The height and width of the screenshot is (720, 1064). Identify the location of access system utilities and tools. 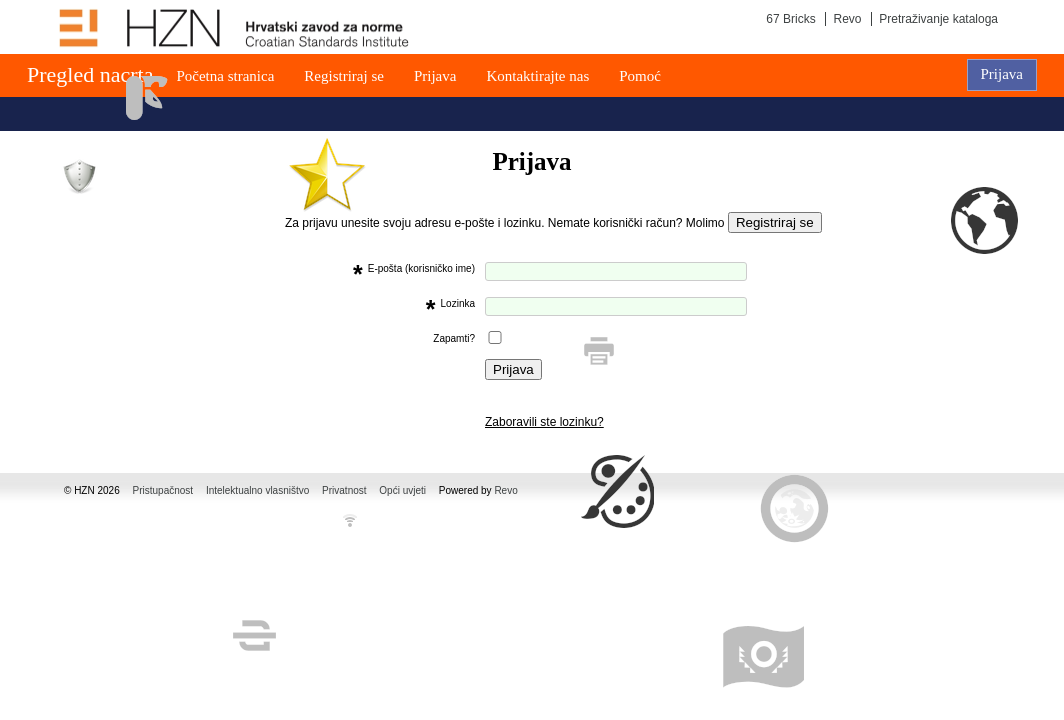
(148, 98).